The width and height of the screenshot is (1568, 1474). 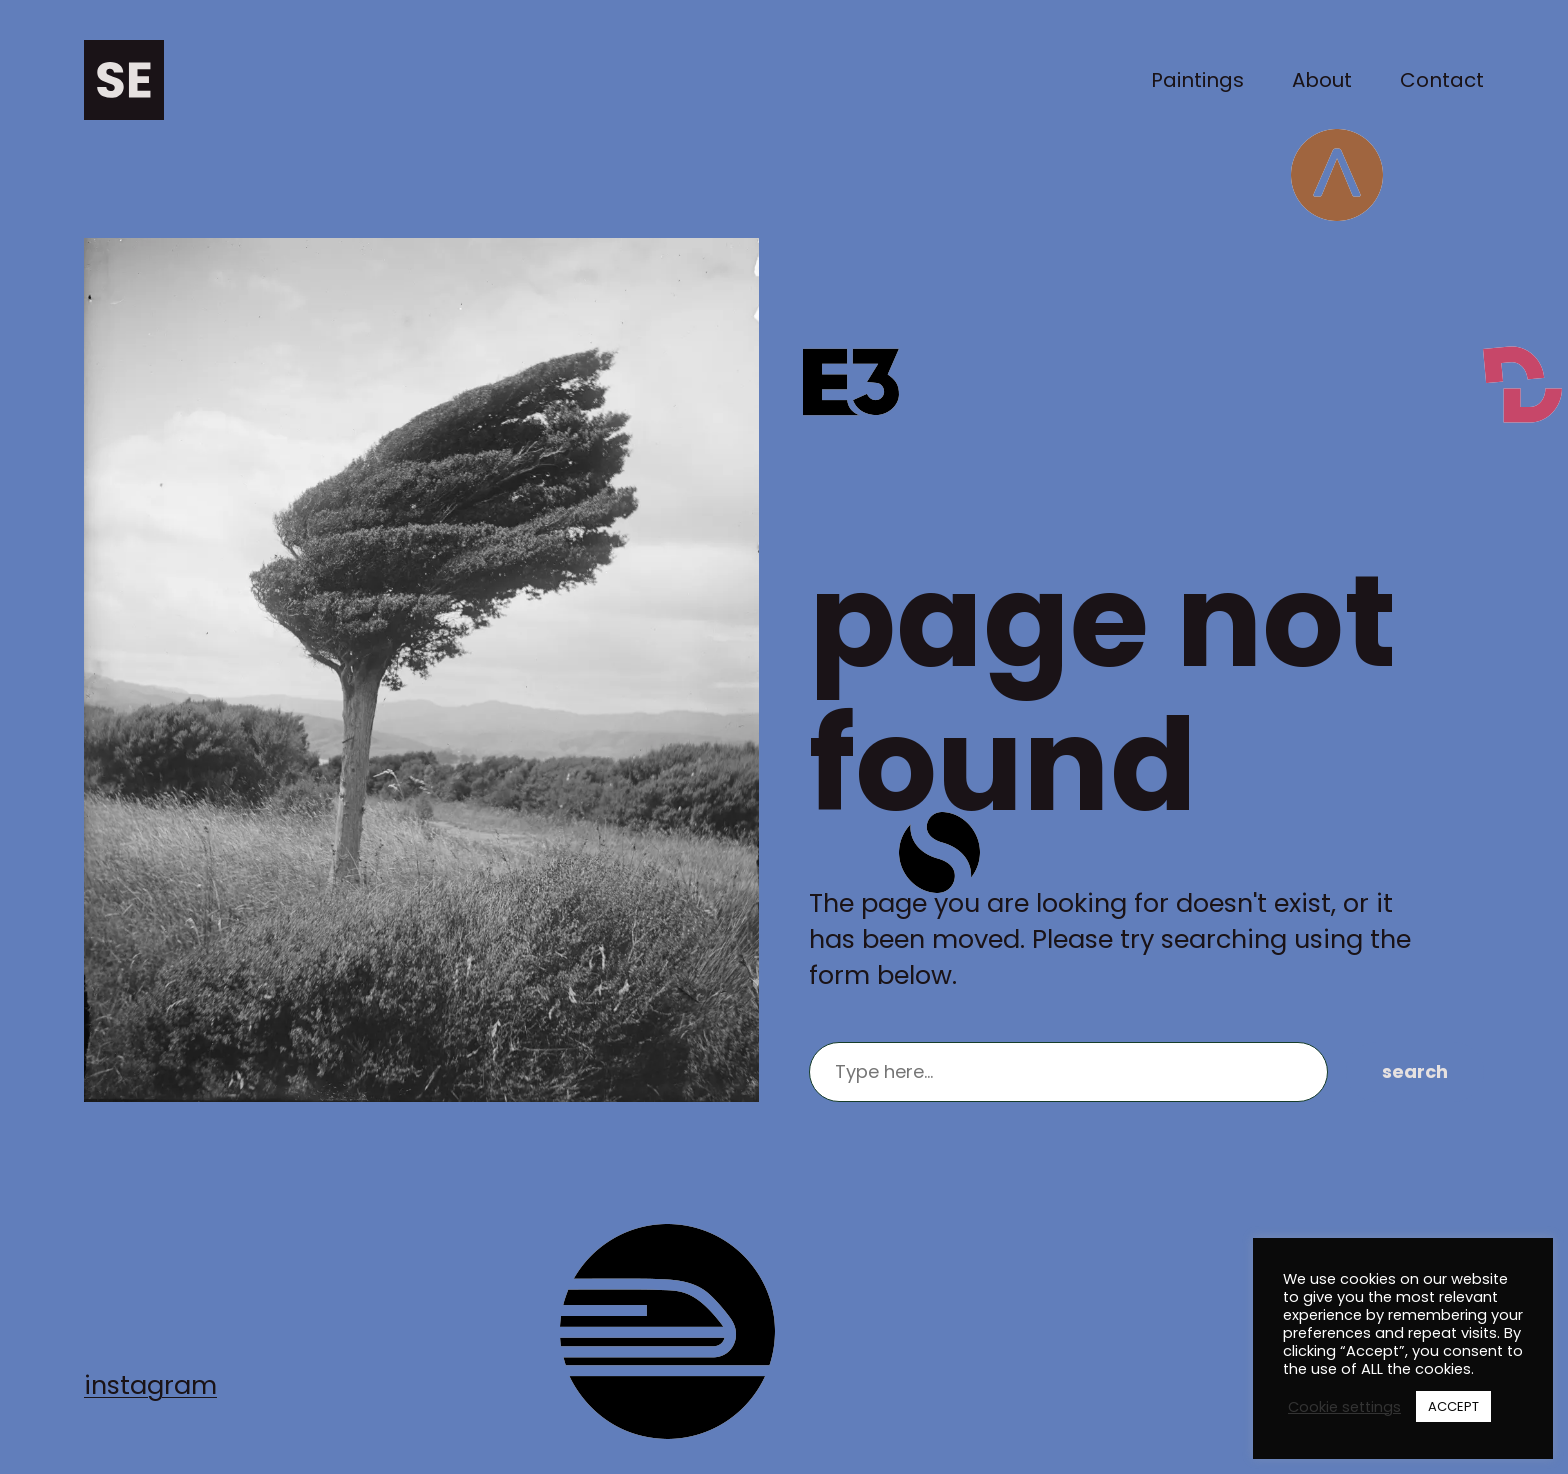 What do you see at coordinates (1337, 175) in the screenshot?
I see `open the lydia mobile payment app` at bounding box center [1337, 175].